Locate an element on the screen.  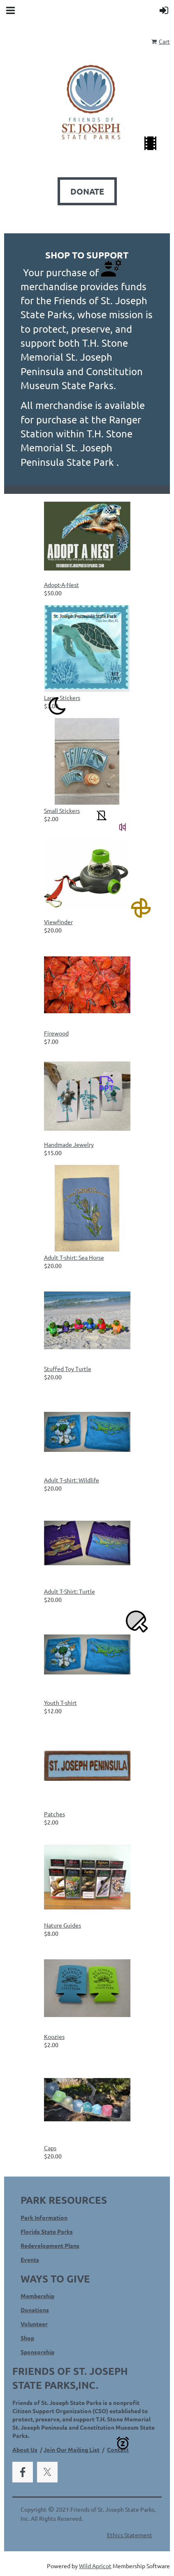
access ping pong or table tennis game is located at coordinates (136, 1621).